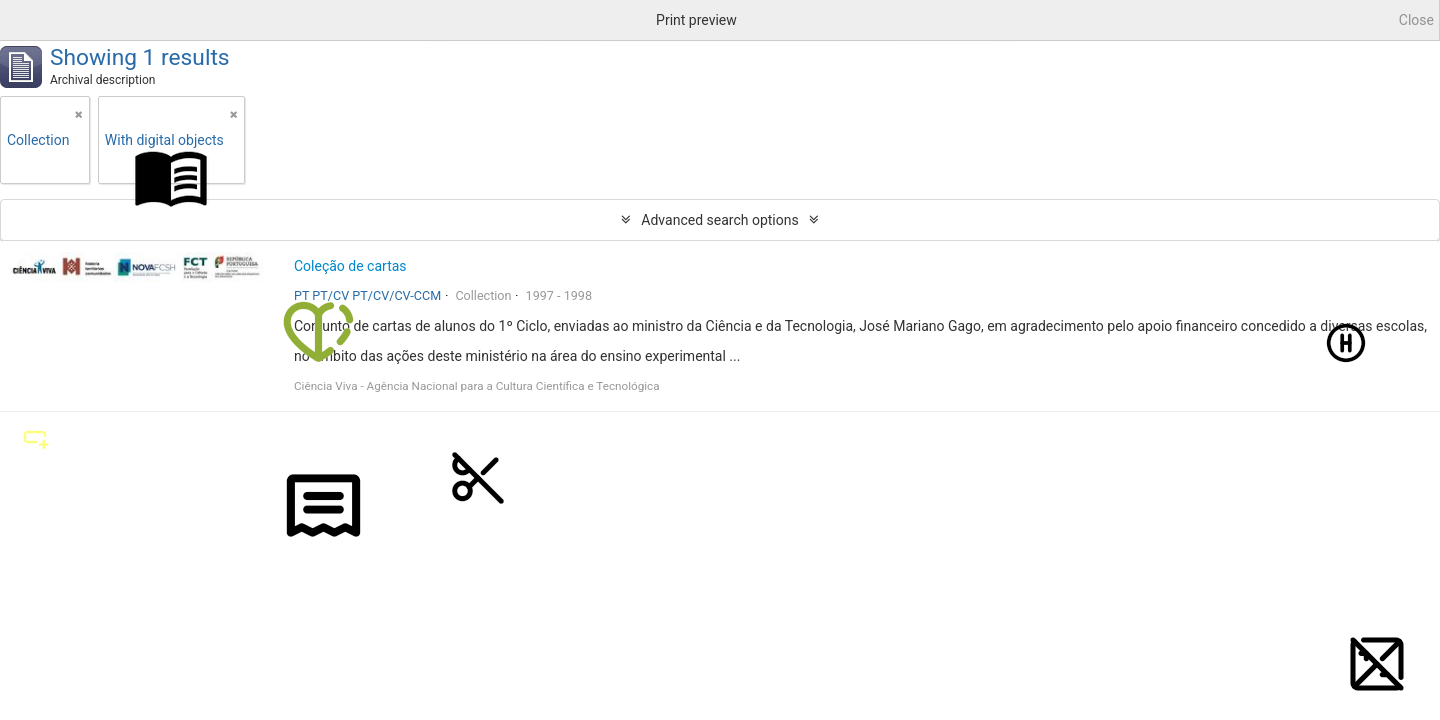 Image resolution: width=1440 pixels, height=720 pixels. What do you see at coordinates (35, 437) in the screenshot?
I see `add a new variable` at bounding box center [35, 437].